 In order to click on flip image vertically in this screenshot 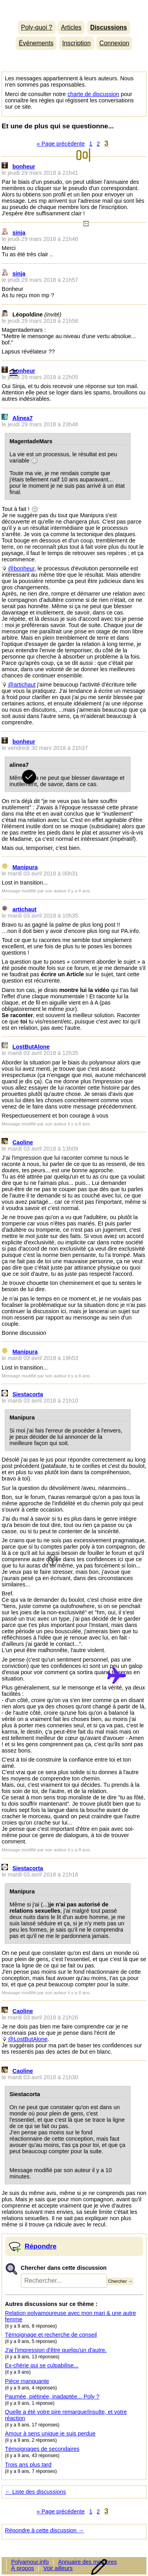, I will do `click(86, 224)`.